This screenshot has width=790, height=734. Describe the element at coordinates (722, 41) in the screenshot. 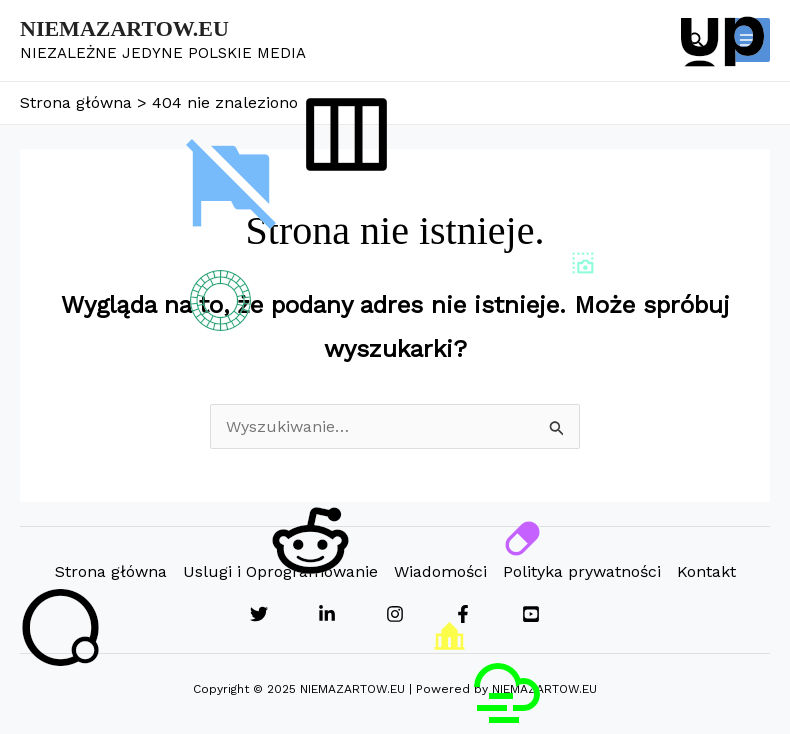

I see `visit the Uplabs design resources website` at that location.